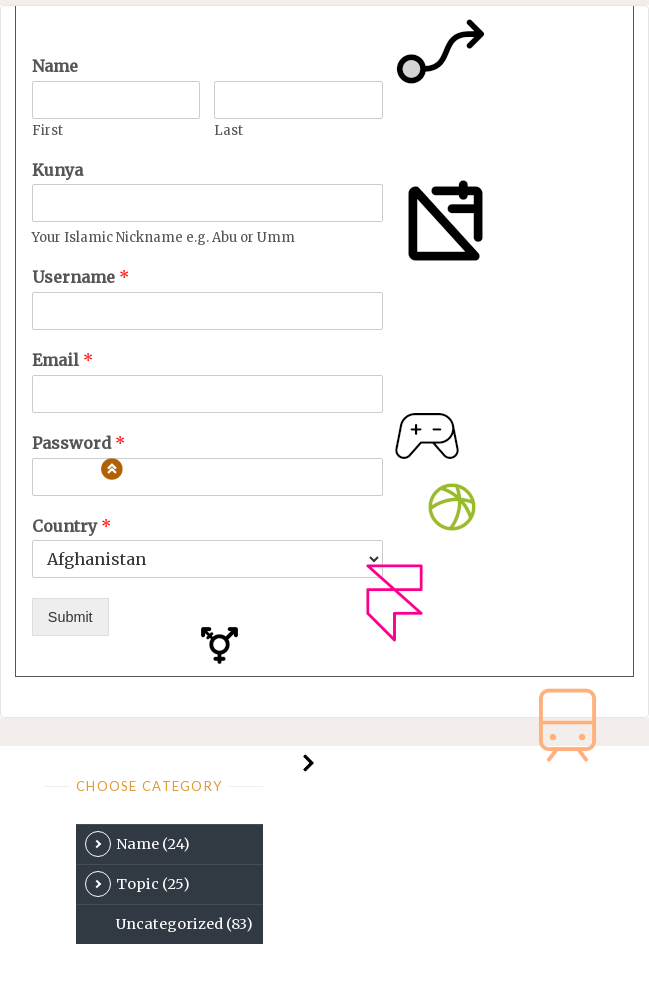 This screenshot has width=649, height=988. What do you see at coordinates (445, 223) in the screenshot?
I see `indicates calendar or scheduling is disabled` at bounding box center [445, 223].